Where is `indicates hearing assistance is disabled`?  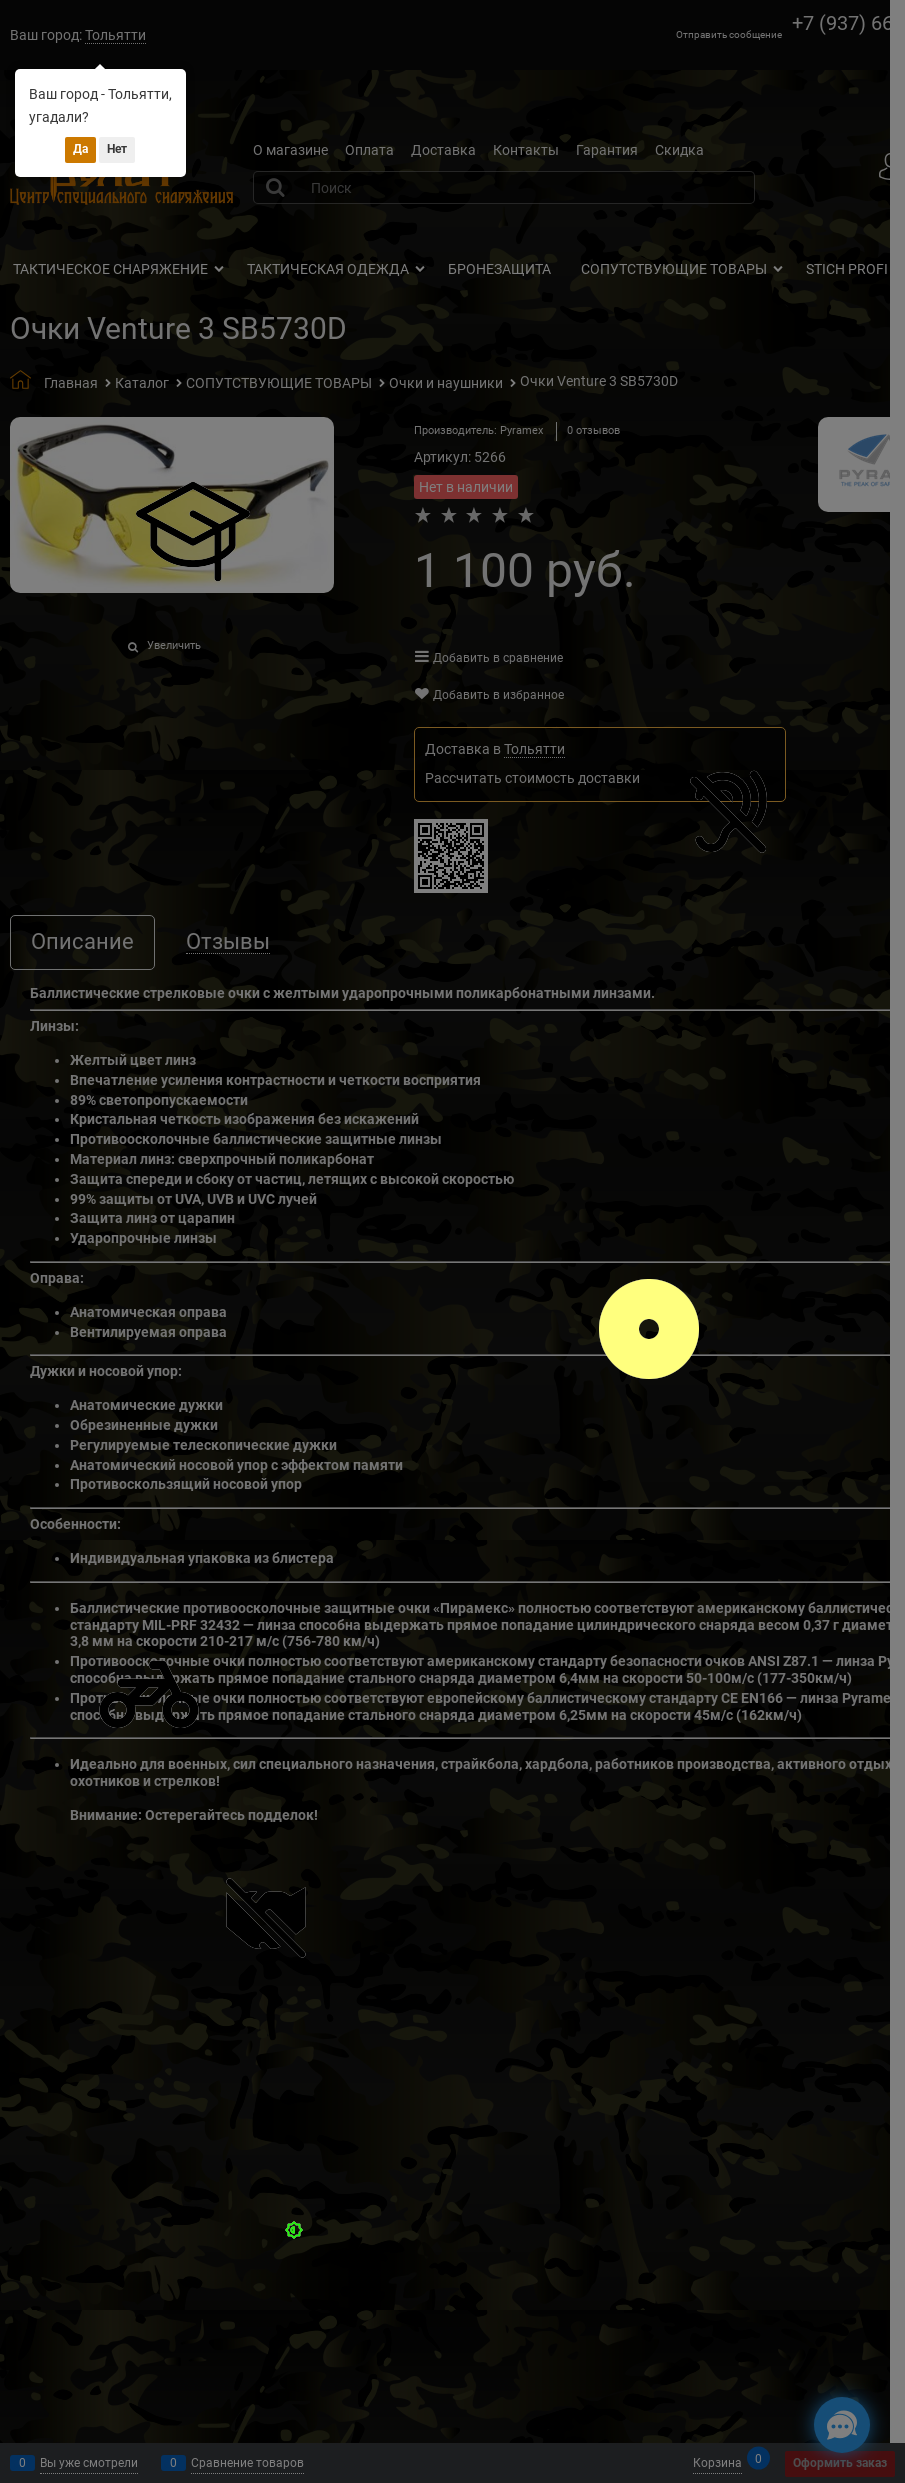
indicates hearing assistance is disabled is located at coordinates (731, 812).